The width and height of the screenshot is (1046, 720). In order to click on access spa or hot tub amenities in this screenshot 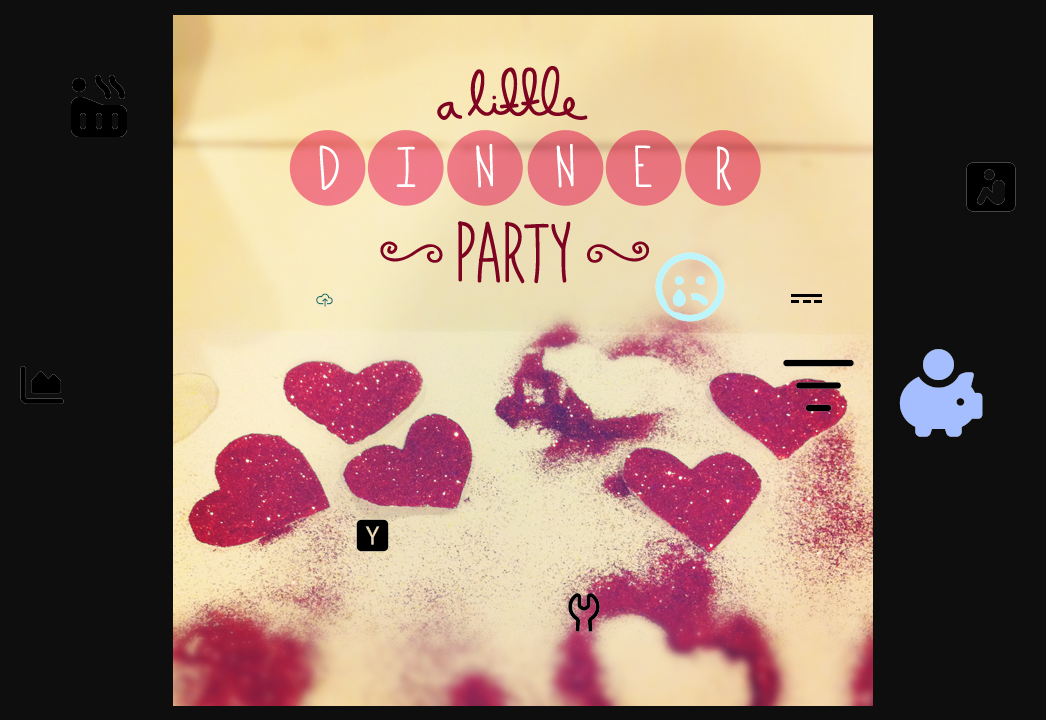, I will do `click(99, 105)`.